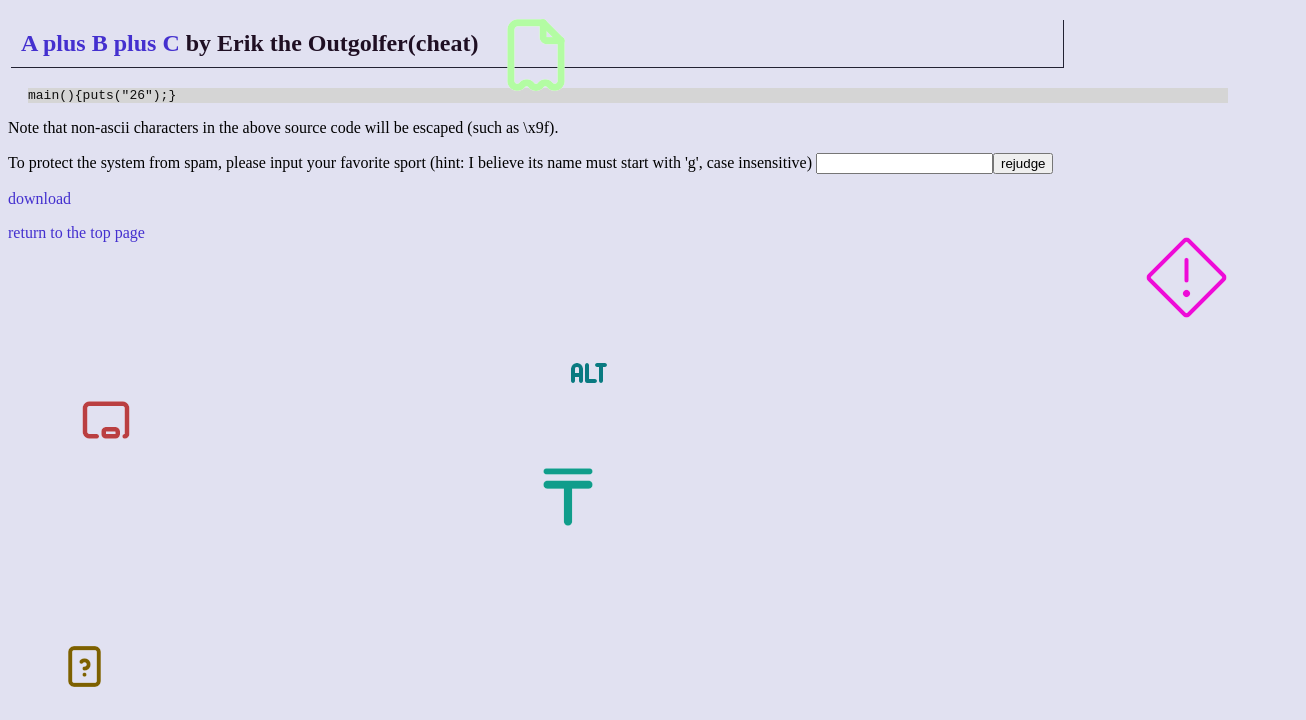  Describe the element at coordinates (568, 497) in the screenshot. I see `indicates kazakhstani tenge currency` at that location.